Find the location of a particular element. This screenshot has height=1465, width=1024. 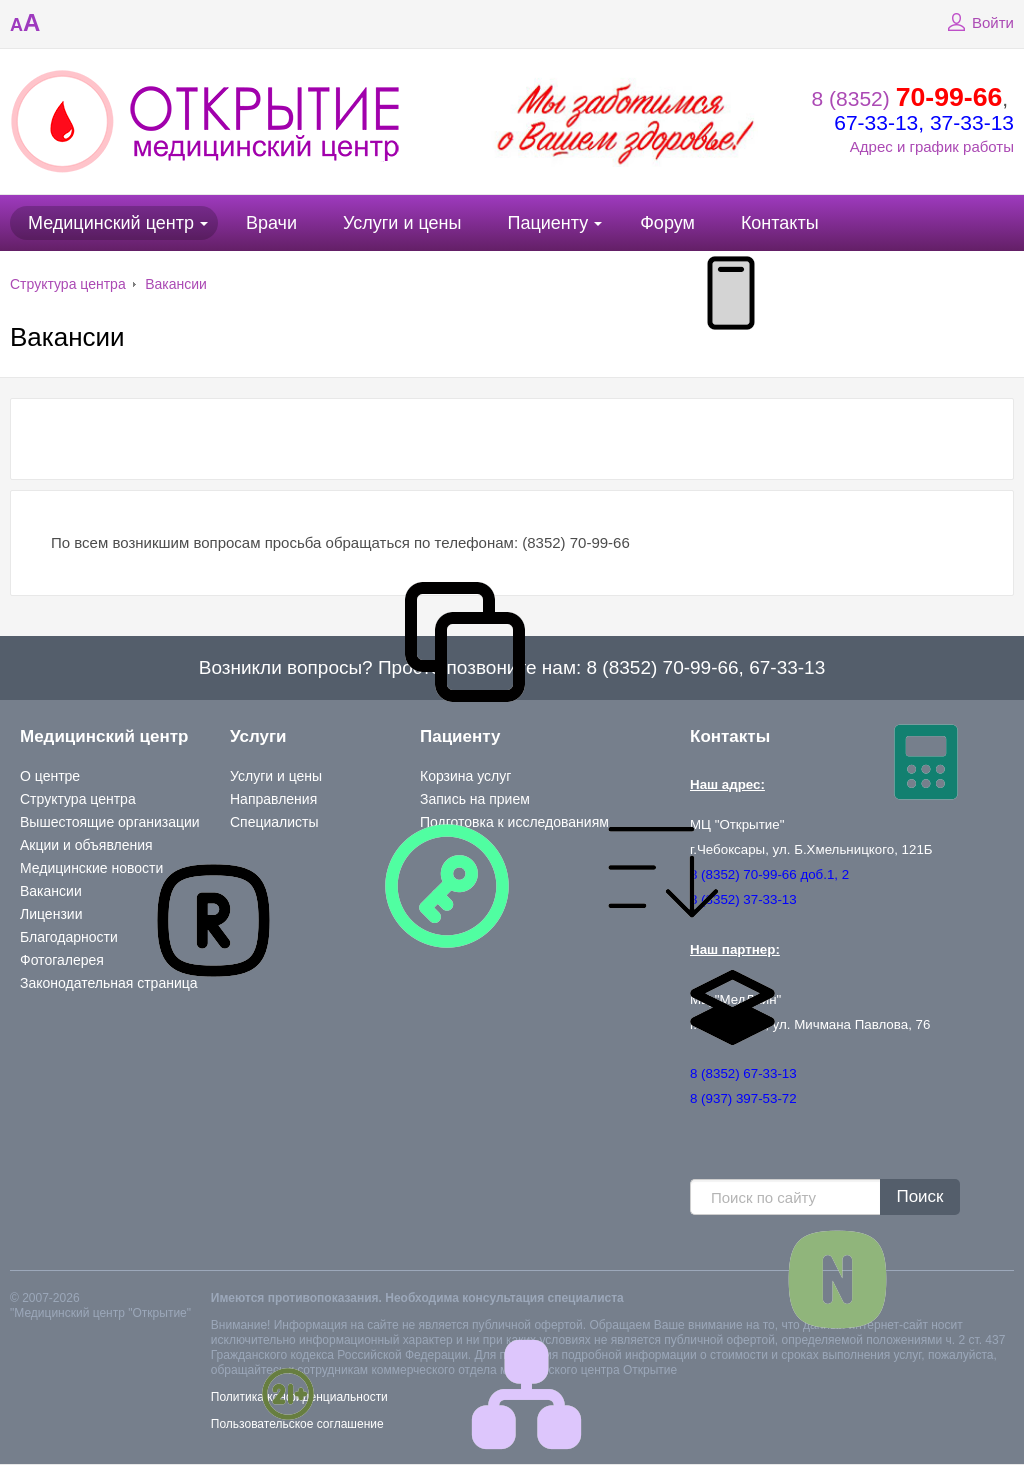

sort items in ascending order is located at coordinates (658, 867).